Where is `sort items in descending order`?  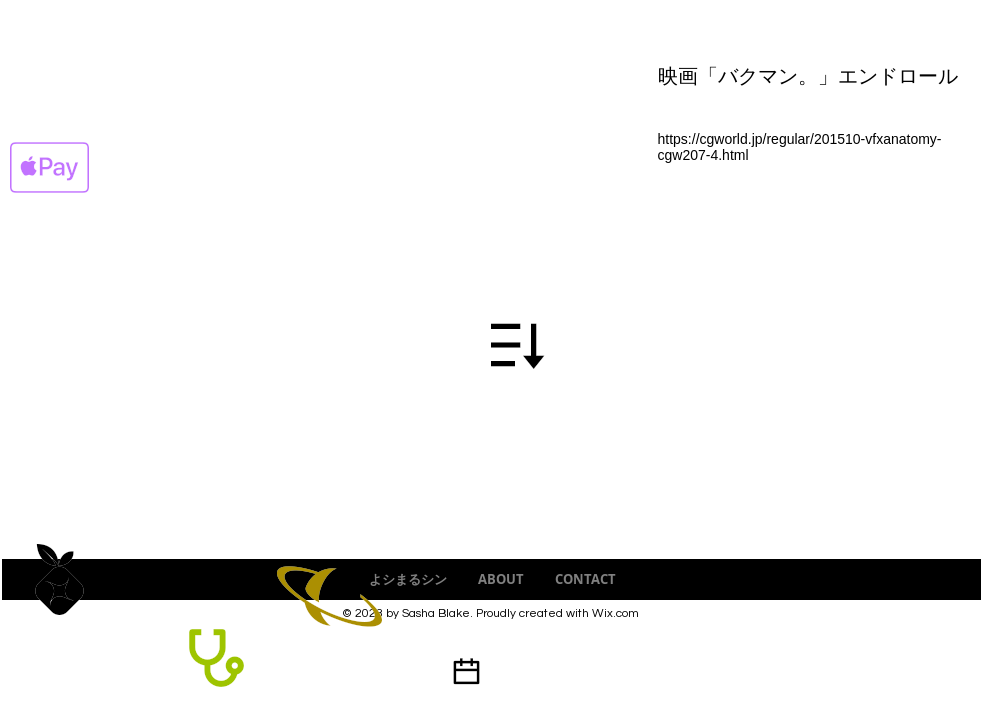 sort items in descending order is located at coordinates (515, 345).